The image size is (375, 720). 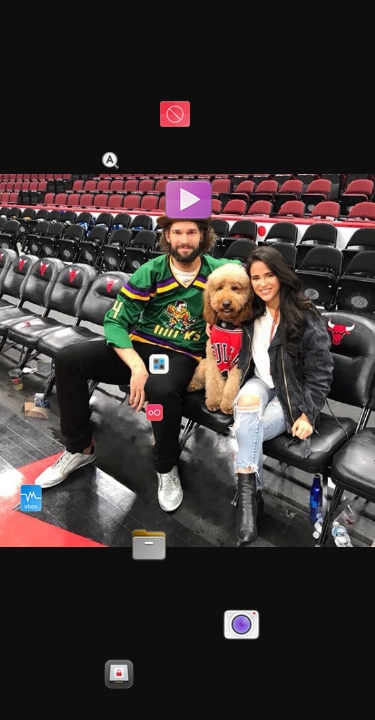 What do you see at coordinates (44, 367) in the screenshot?
I see `access your public shared folder` at bounding box center [44, 367].